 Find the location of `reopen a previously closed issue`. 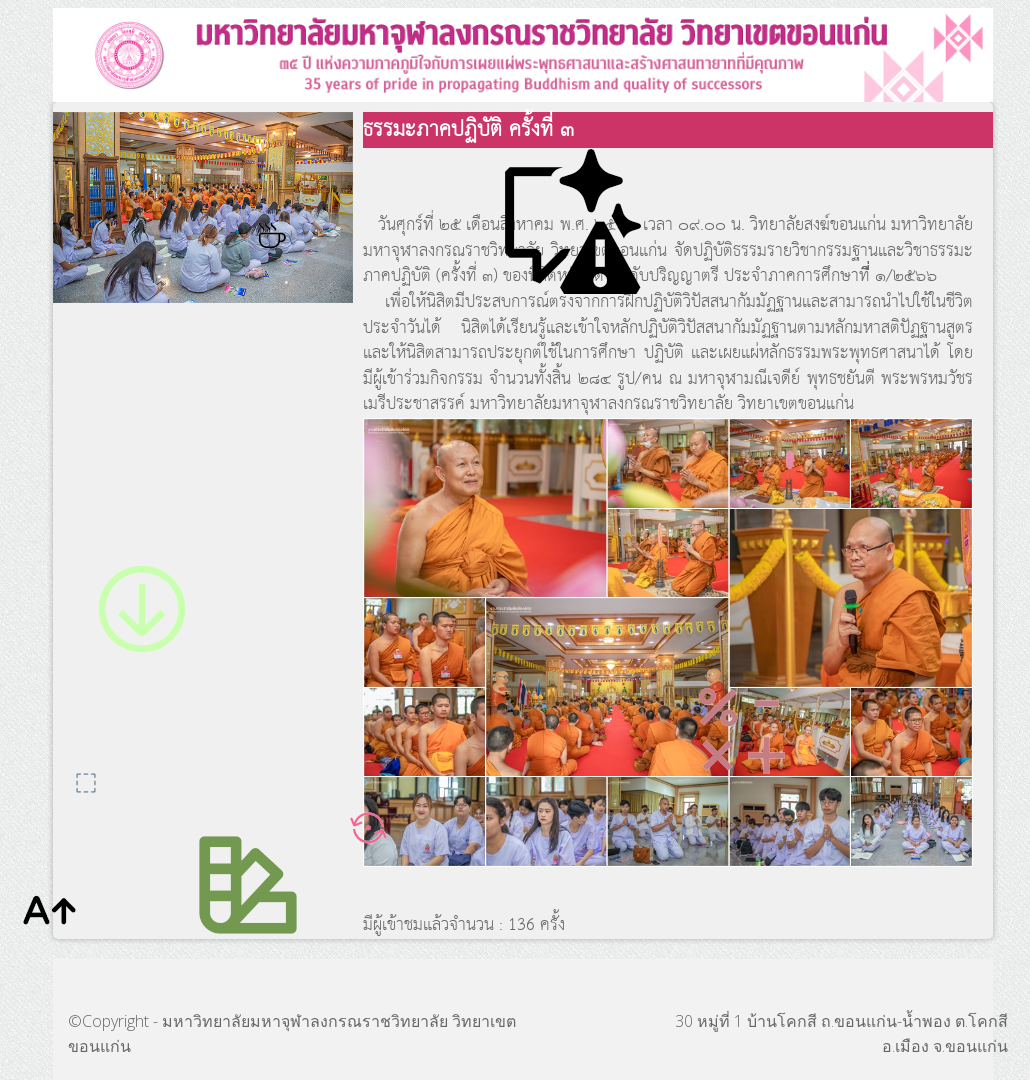

reopen a previously closed issue is located at coordinates (369, 829).